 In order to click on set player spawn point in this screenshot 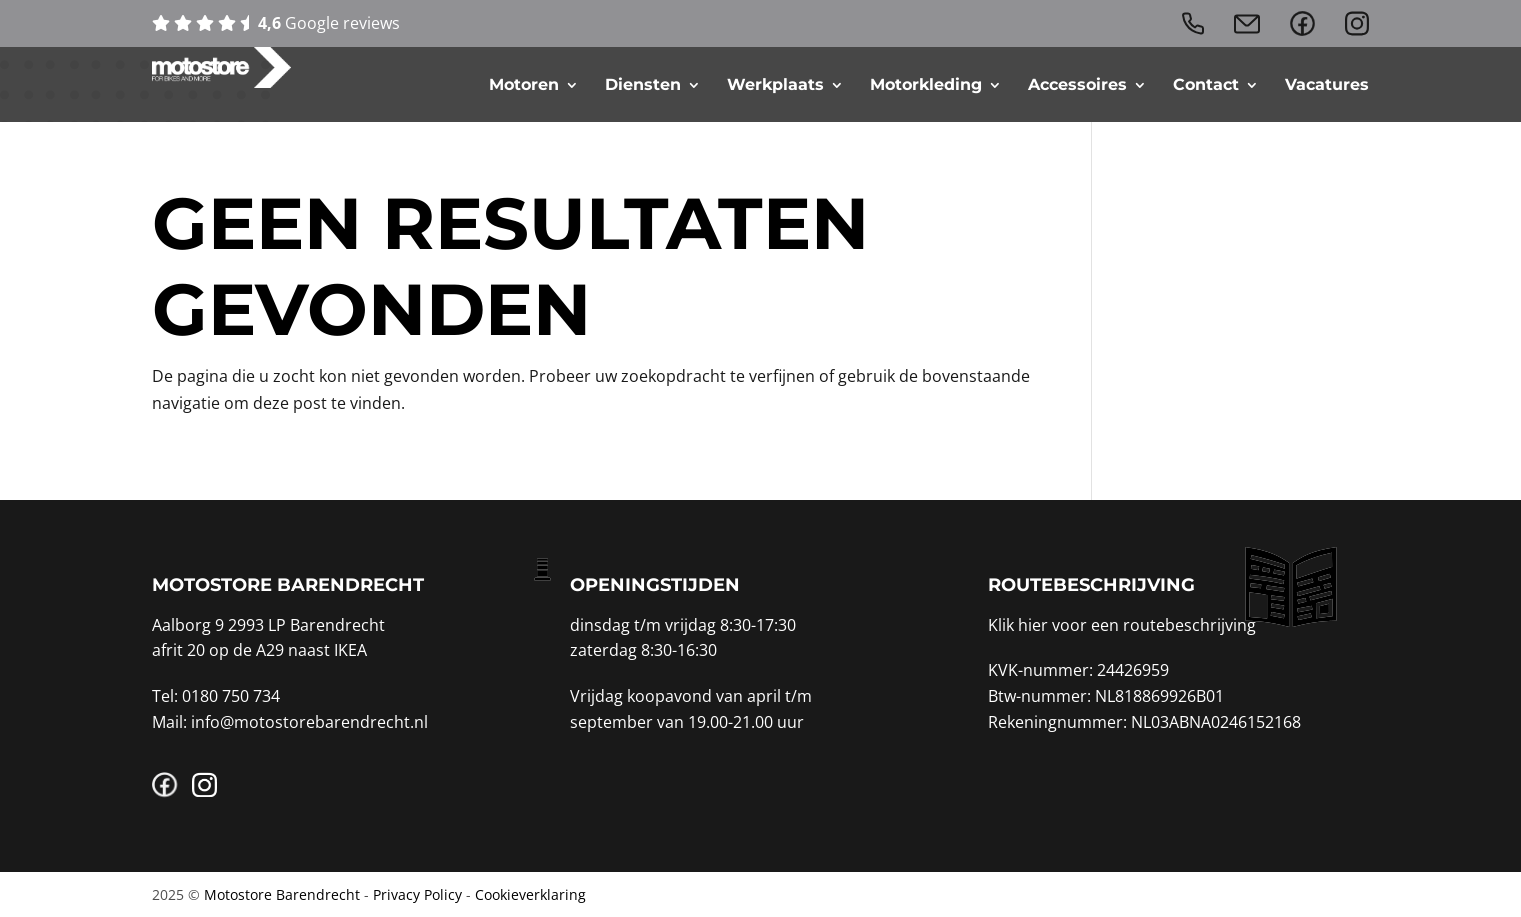, I will do `click(542, 569)`.